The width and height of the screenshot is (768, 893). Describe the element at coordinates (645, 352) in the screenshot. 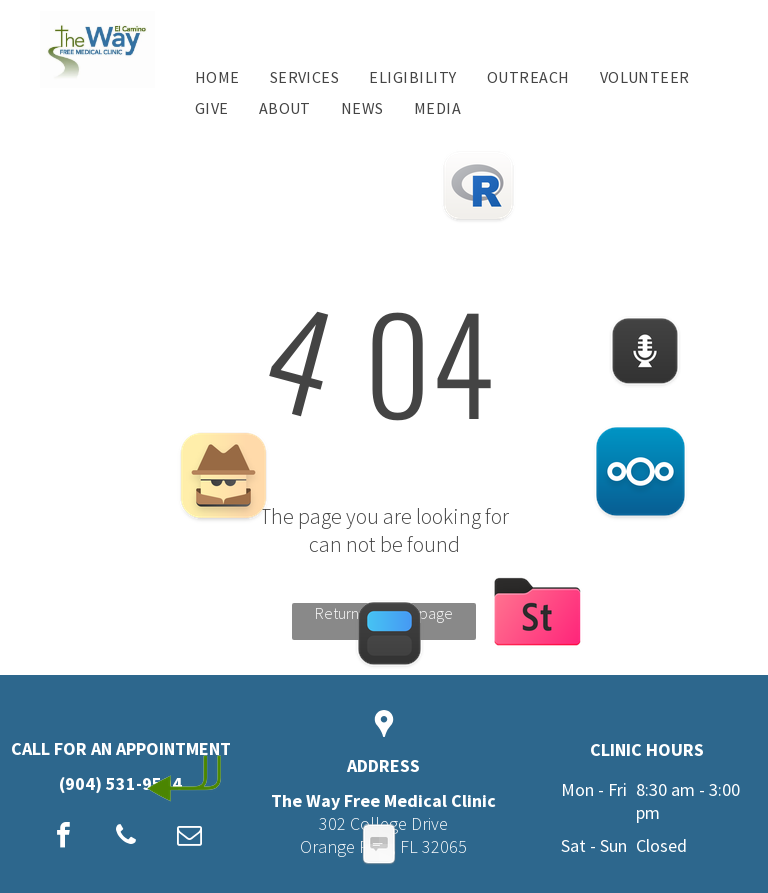

I see `open podcast or audio recording app` at that location.